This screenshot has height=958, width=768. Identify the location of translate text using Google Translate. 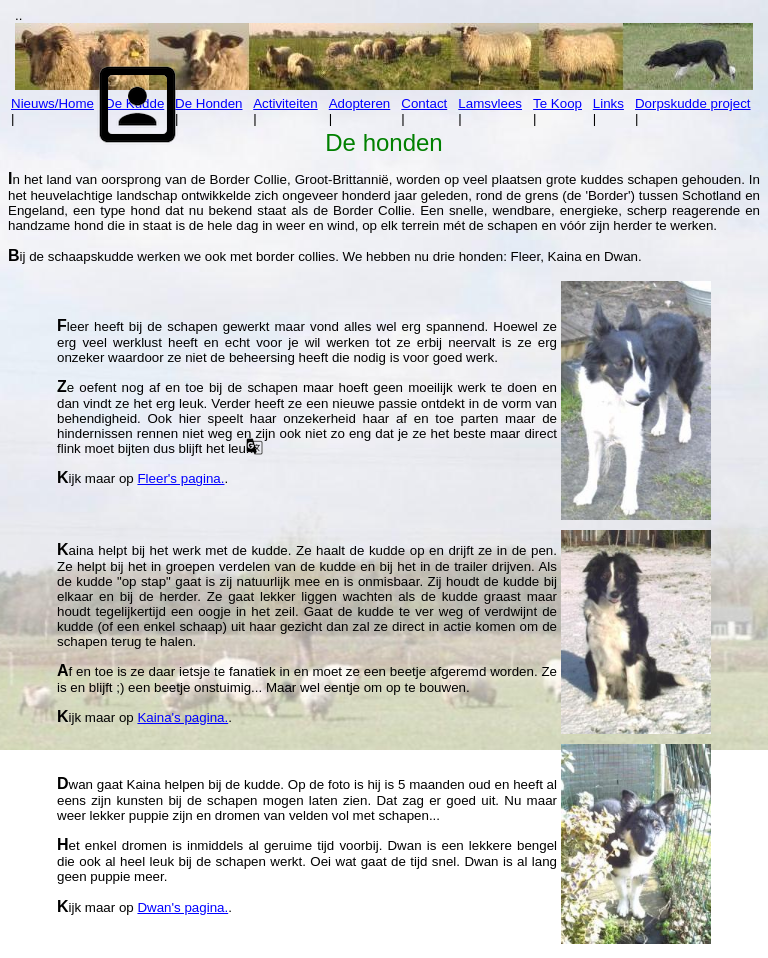
(254, 446).